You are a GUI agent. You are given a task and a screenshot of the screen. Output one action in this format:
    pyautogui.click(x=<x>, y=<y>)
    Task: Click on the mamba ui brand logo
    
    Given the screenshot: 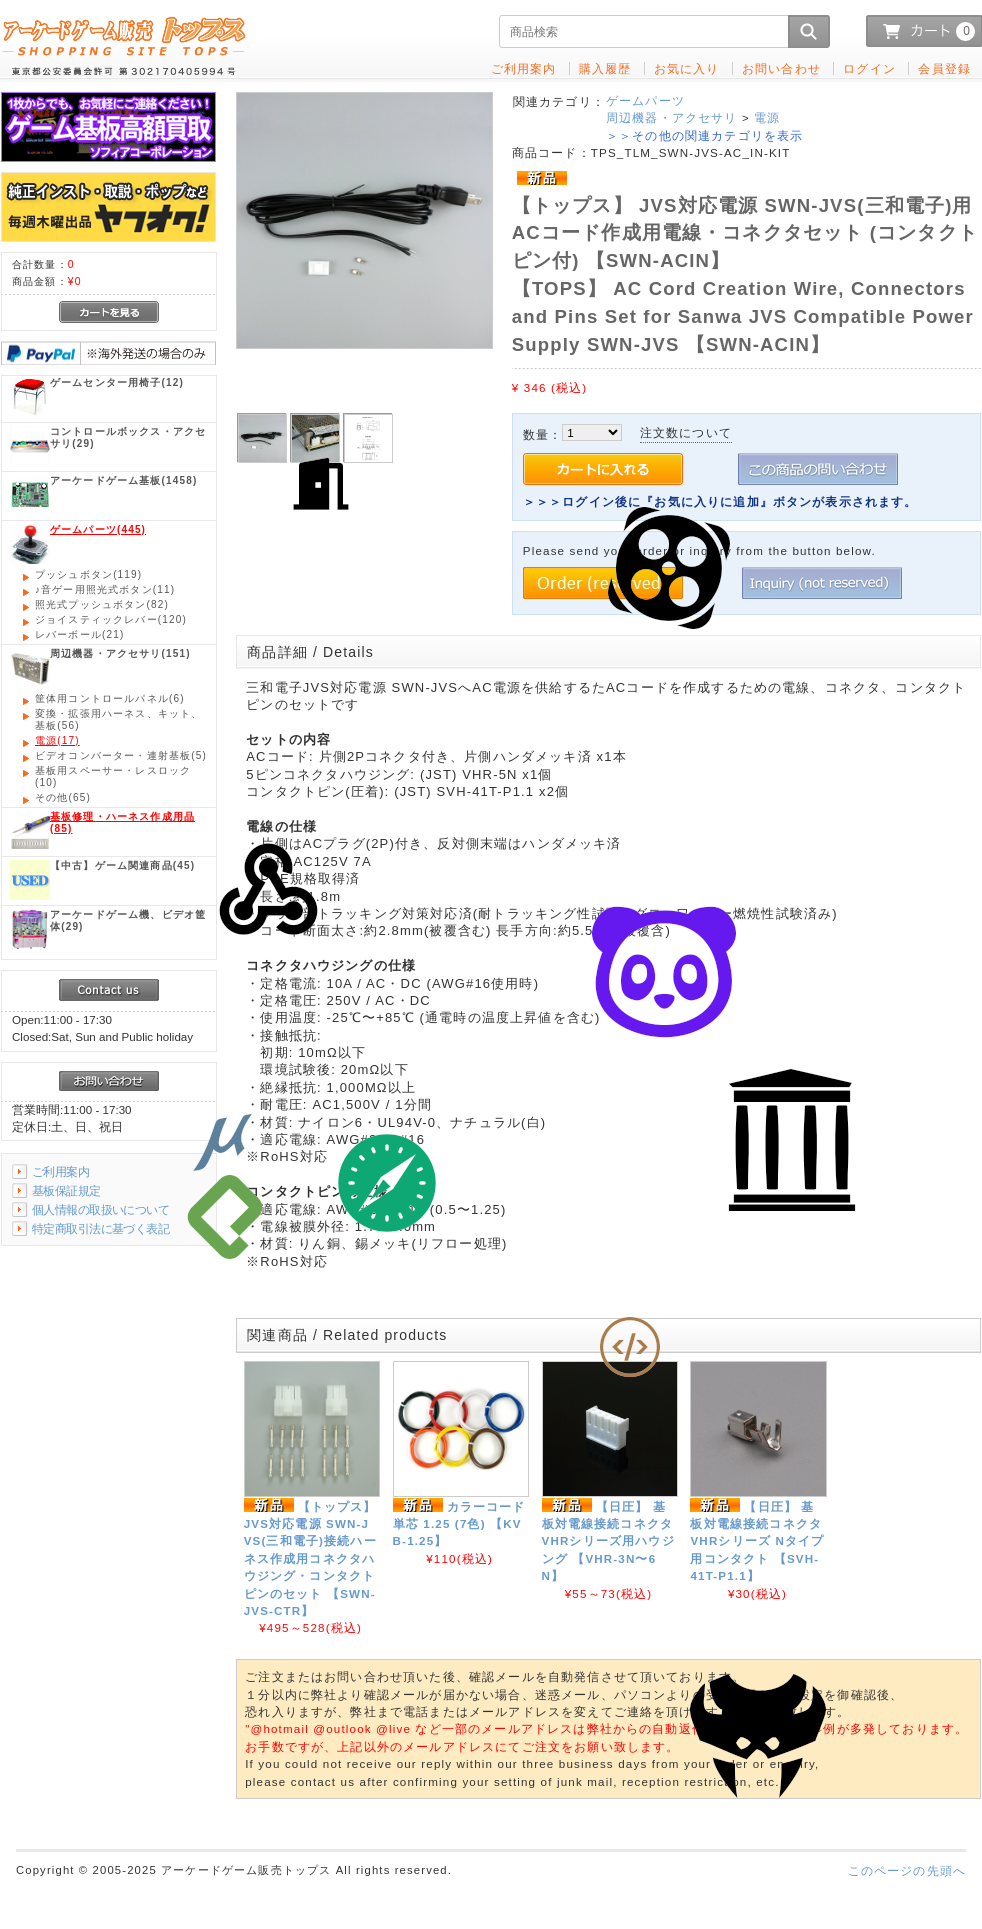 What is the action you would take?
    pyautogui.click(x=758, y=1736)
    